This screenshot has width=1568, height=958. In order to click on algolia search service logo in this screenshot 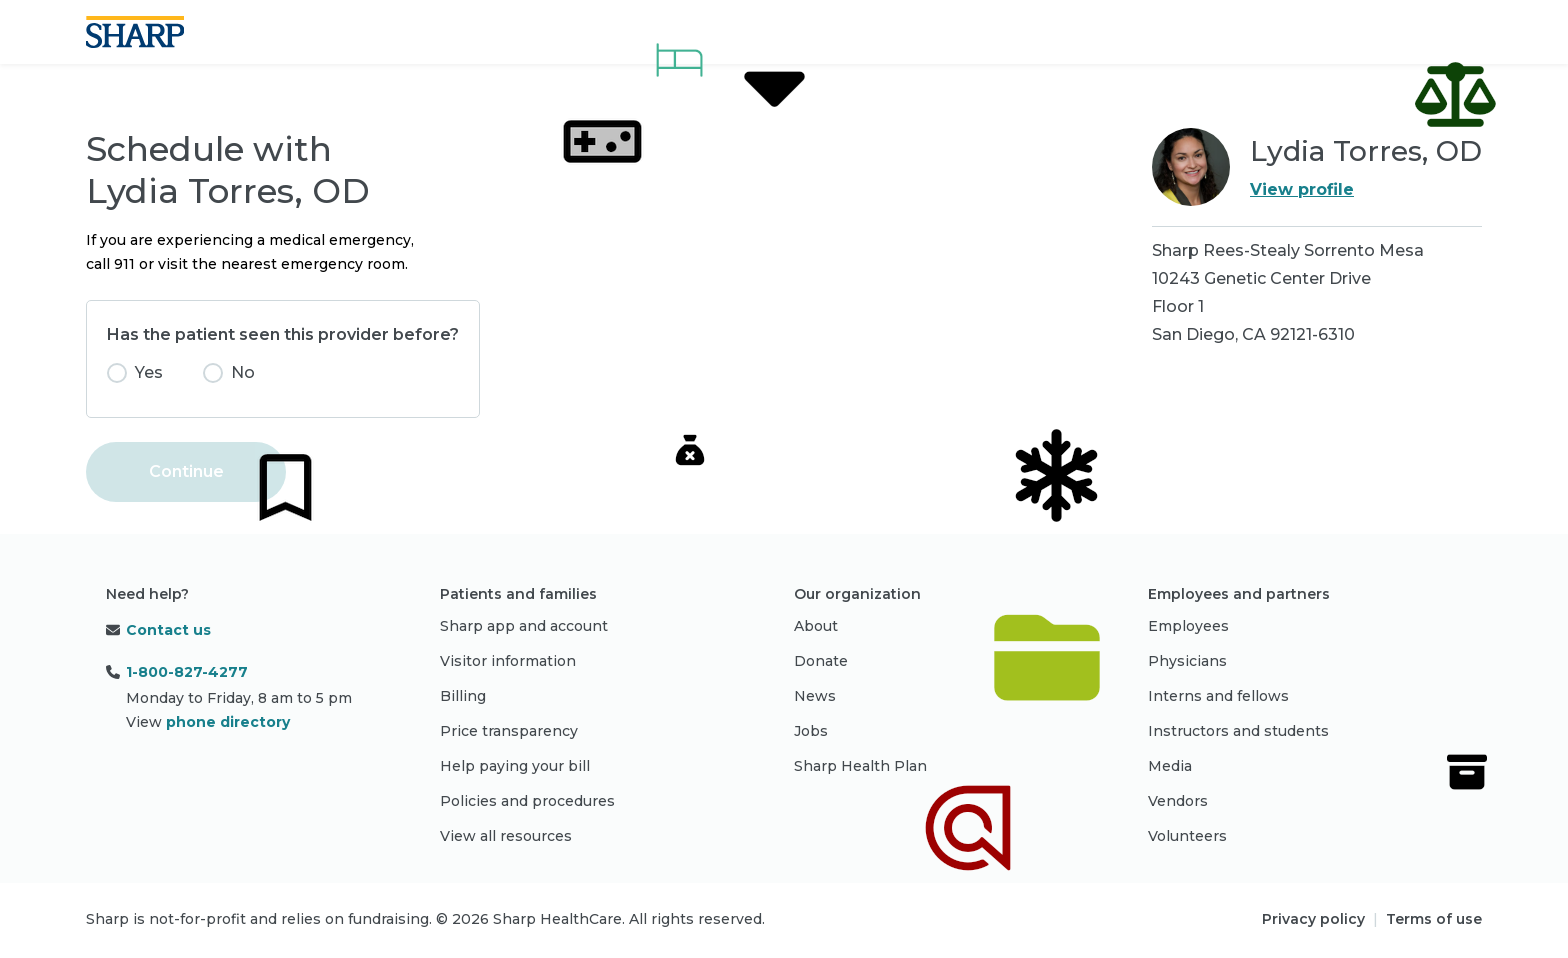, I will do `click(968, 828)`.